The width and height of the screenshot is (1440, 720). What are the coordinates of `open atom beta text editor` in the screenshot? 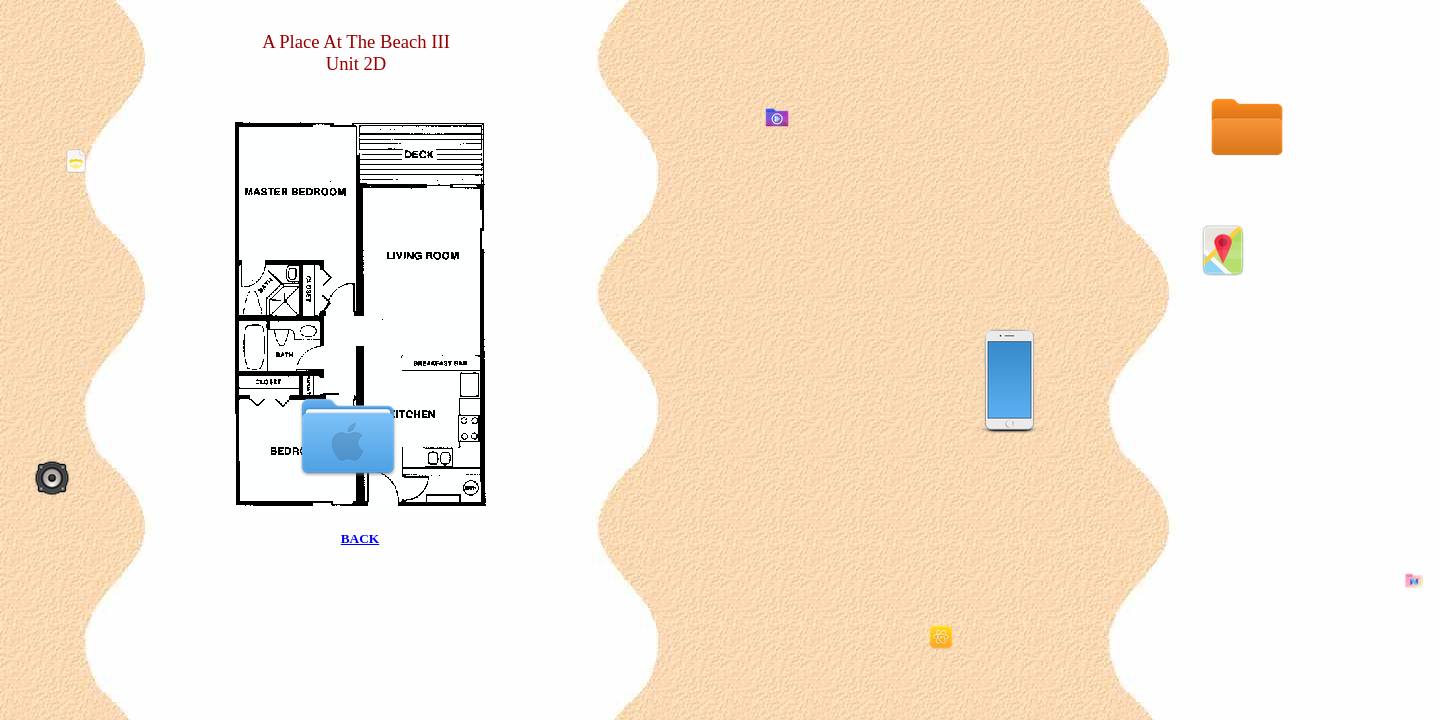 It's located at (941, 637).